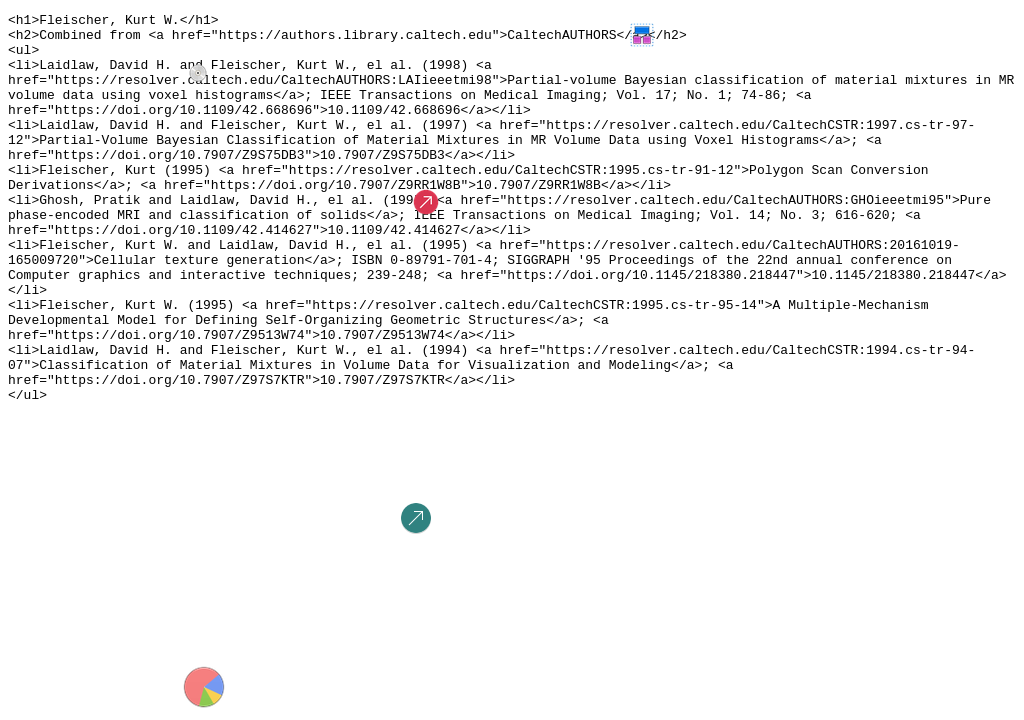  Describe the element at coordinates (642, 35) in the screenshot. I see `select all items in the current view` at that location.